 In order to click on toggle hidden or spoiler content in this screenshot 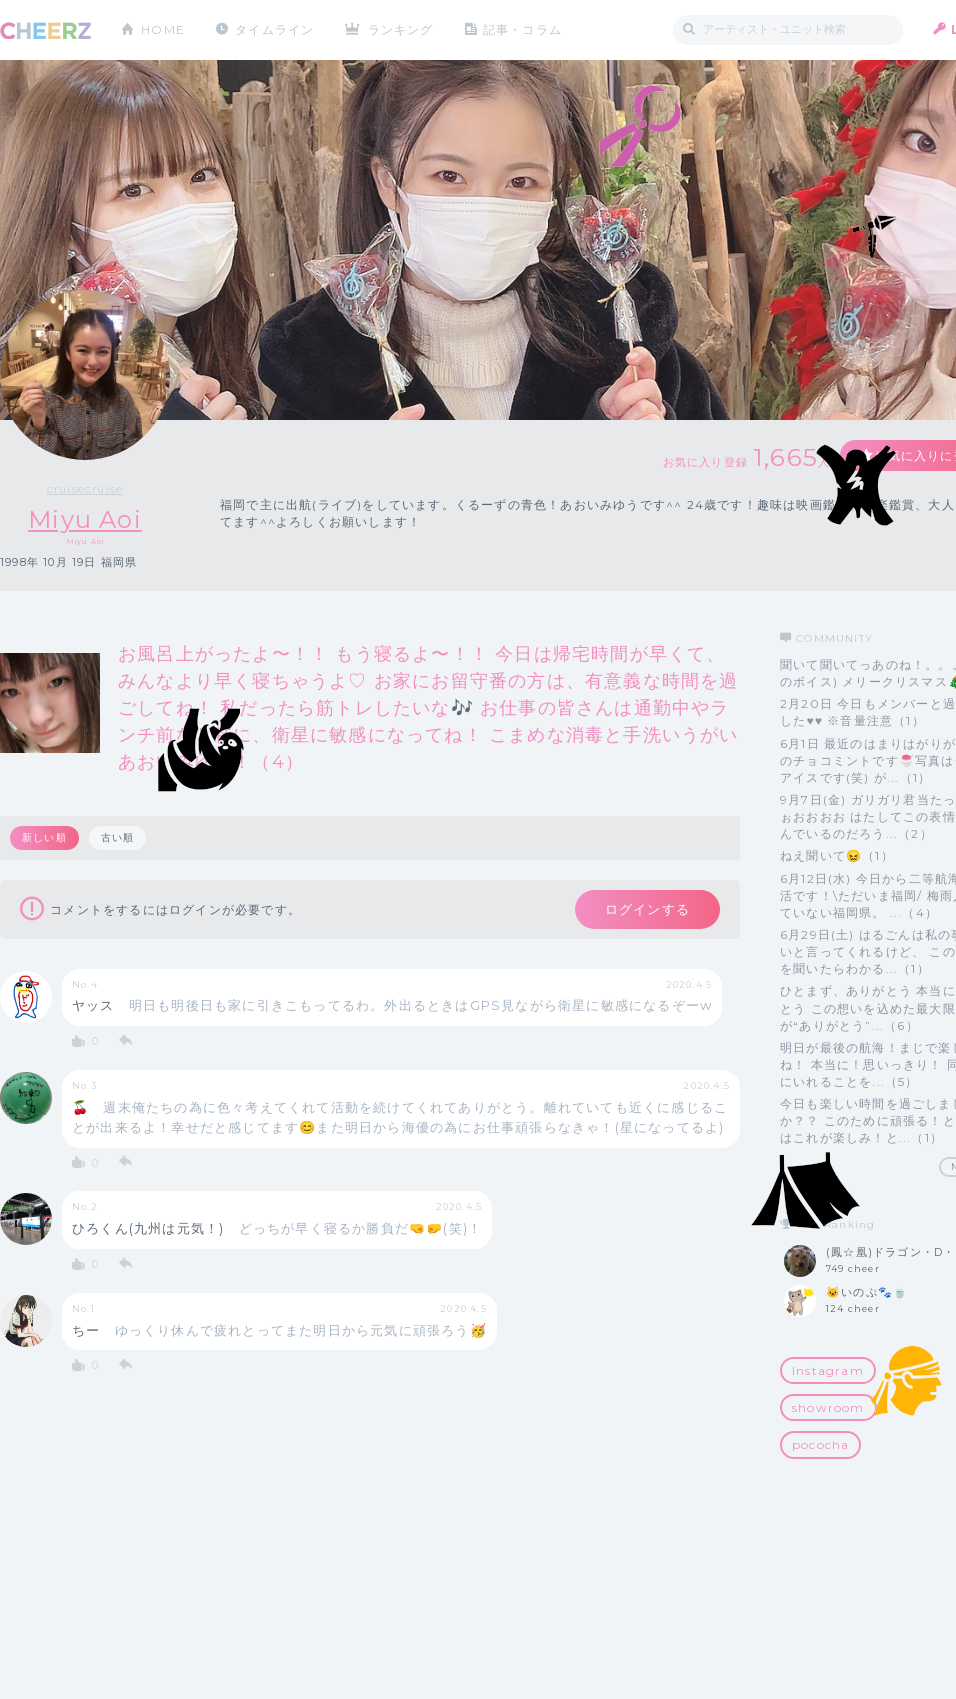, I will do `click(906, 1381)`.